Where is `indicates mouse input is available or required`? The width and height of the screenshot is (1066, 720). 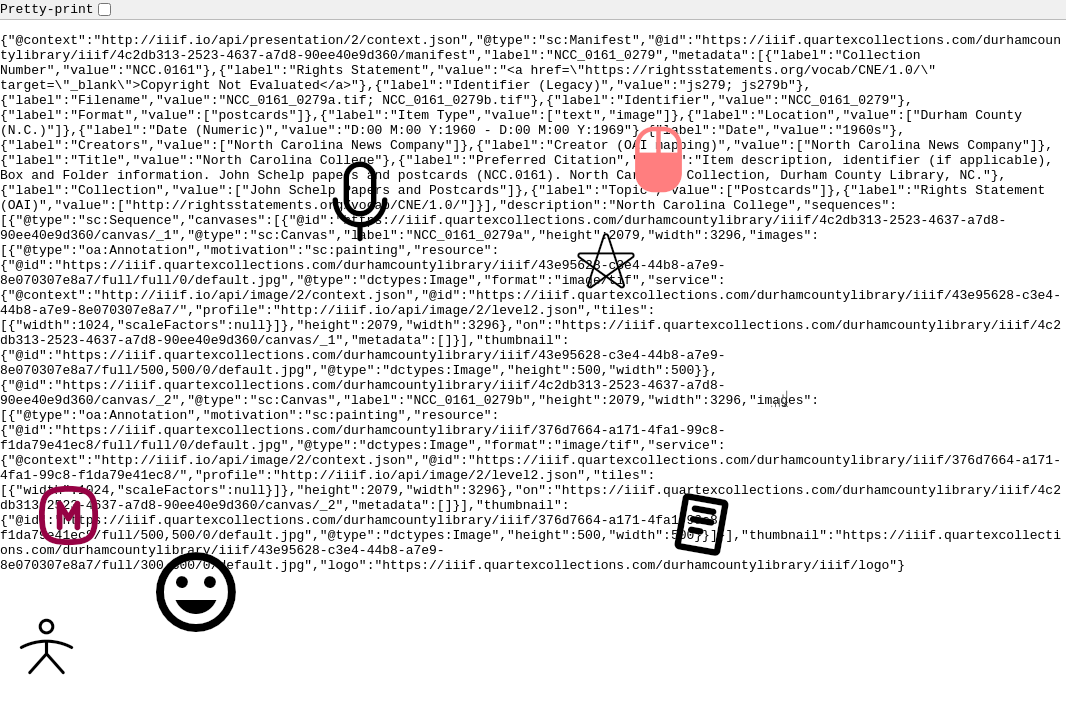 indicates mouse input is available or required is located at coordinates (658, 159).